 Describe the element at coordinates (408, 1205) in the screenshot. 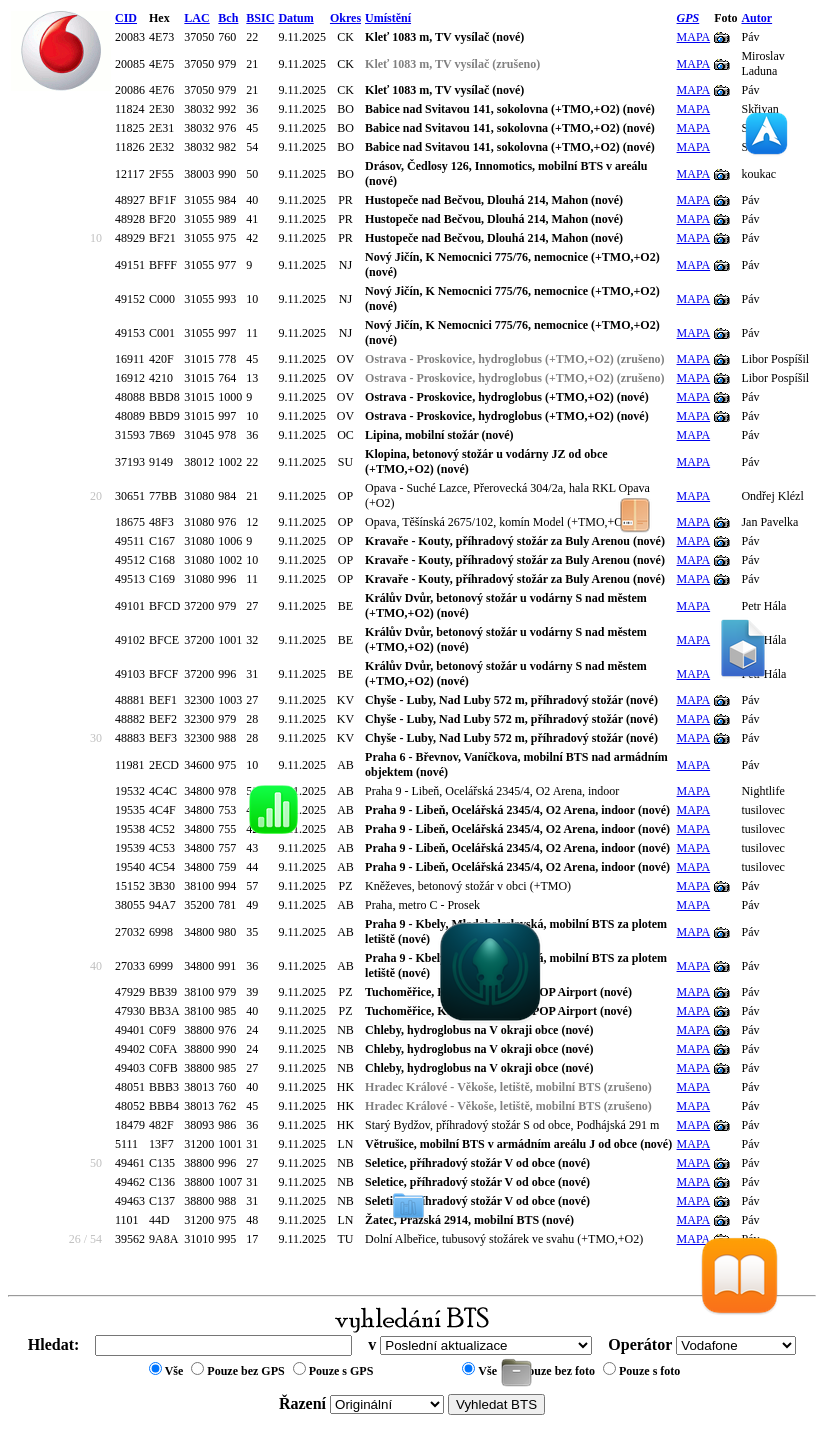

I see `open media library folder` at that location.